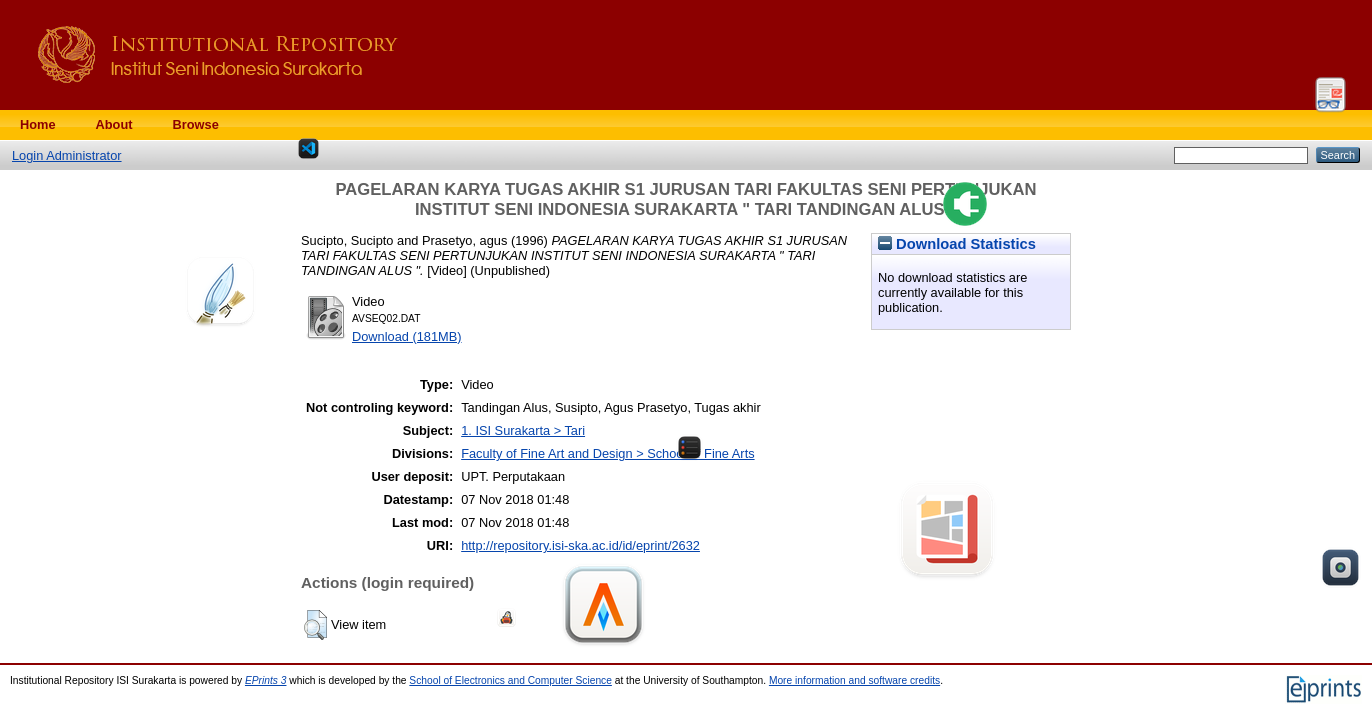 The image size is (1372, 721). Describe the element at coordinates (689, 447) in the screenshot. I see `open the reminders app` at that location.